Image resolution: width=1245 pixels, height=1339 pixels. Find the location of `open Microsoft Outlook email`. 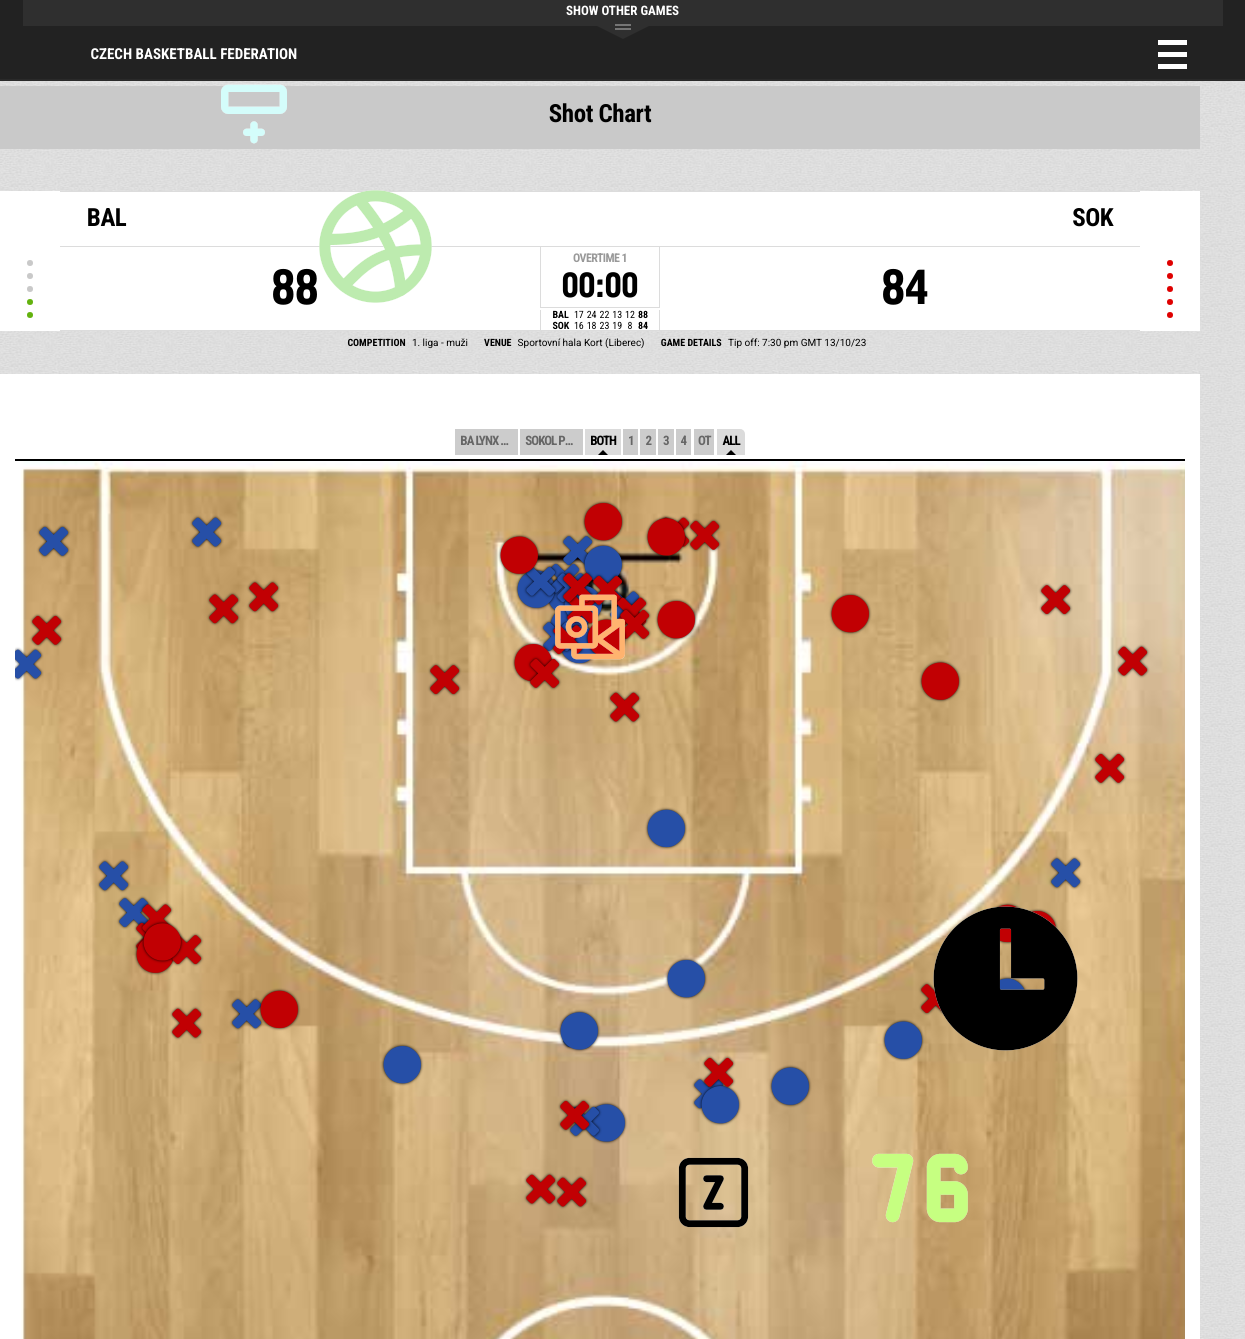

open Microsoft Outlook email is located at coordinates (590, 627).